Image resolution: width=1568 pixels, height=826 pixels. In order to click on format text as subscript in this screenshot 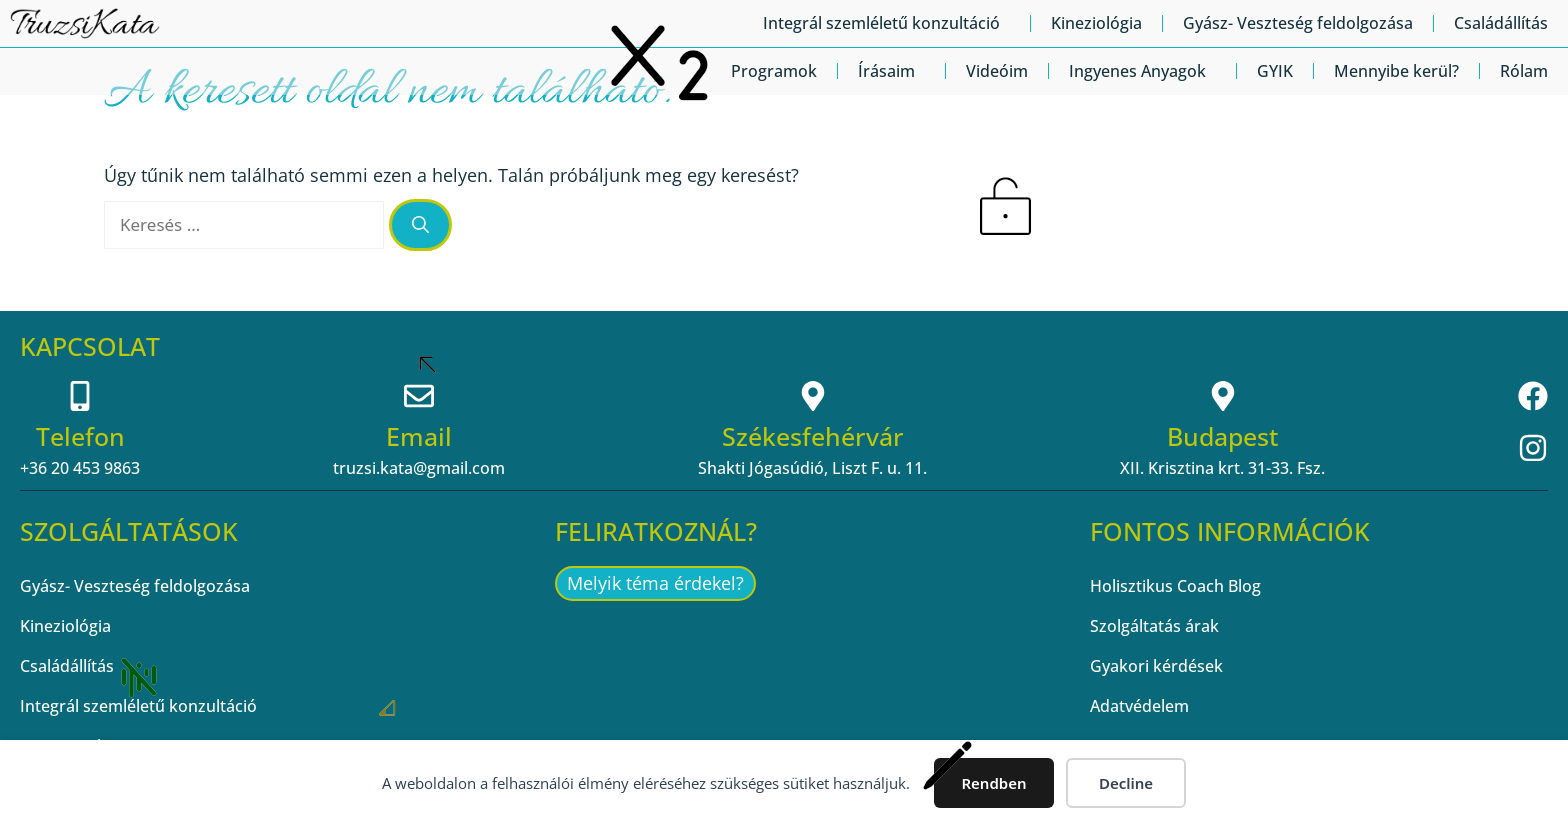, I will do `click(654, 61)`.